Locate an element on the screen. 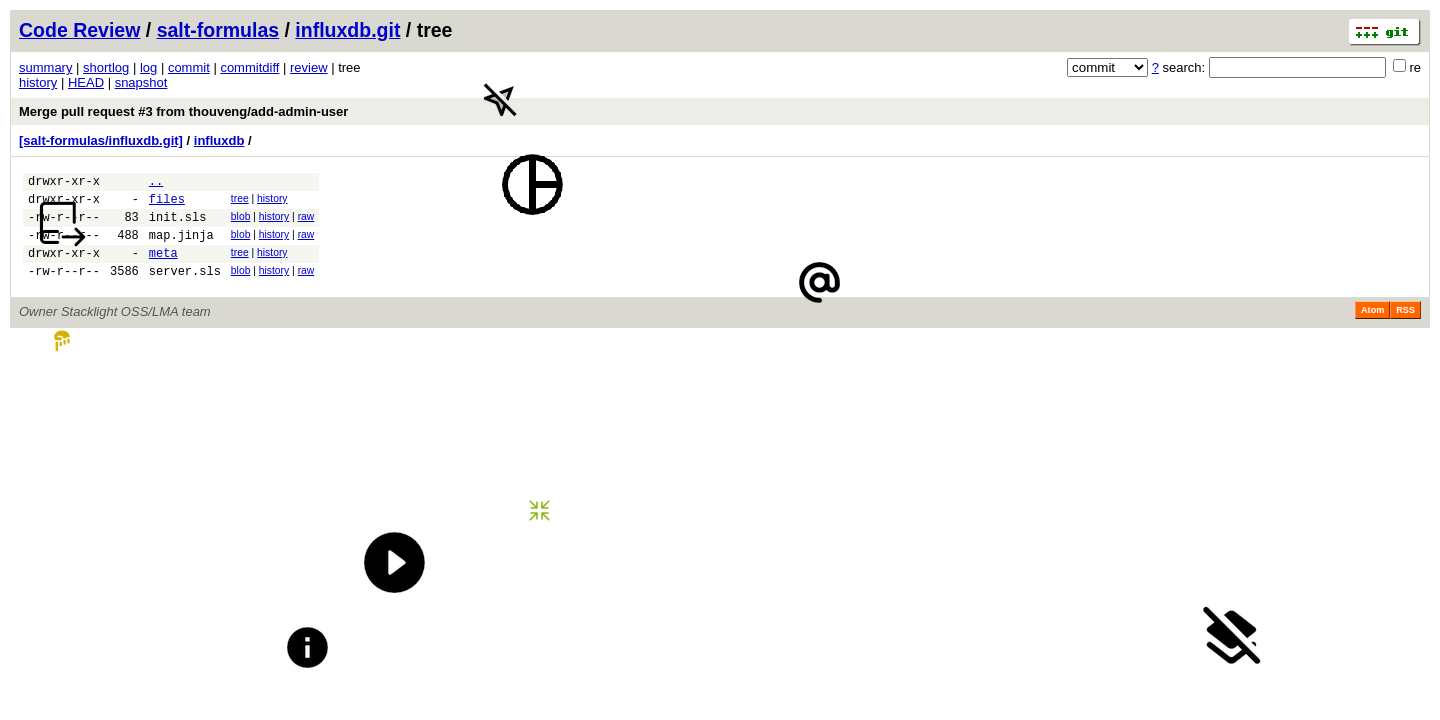 The width and height of the screenshot is (1440, 720). exit fullscreen mode is located at coordinates (539, 510).